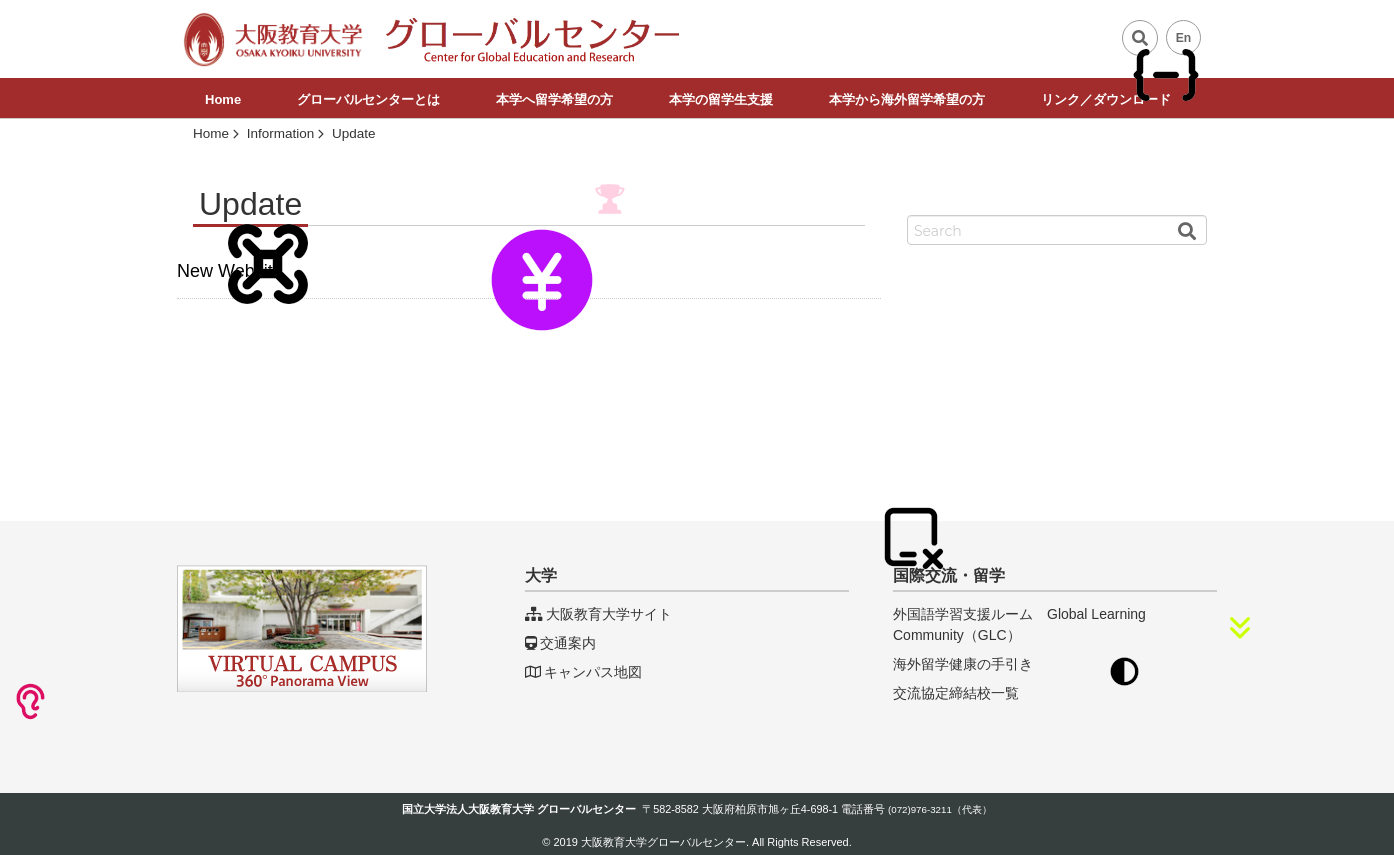 This screenshot has height=855, width=1394. I want to click on access drone controls, so click(268, 264).